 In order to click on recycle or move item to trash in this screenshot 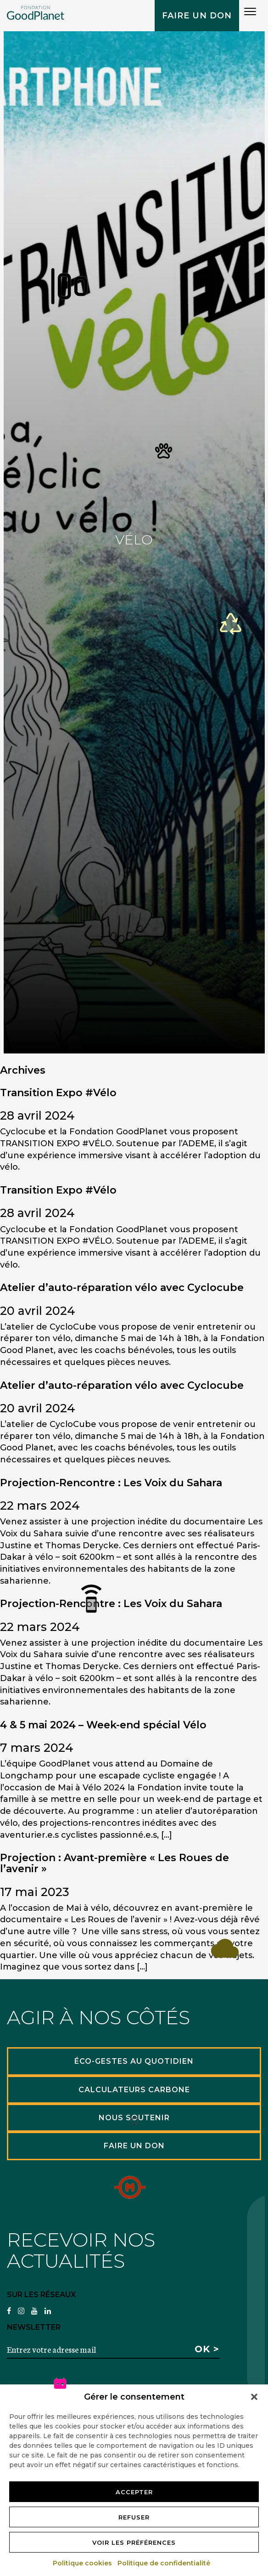, I will do `click(230, 623)`.